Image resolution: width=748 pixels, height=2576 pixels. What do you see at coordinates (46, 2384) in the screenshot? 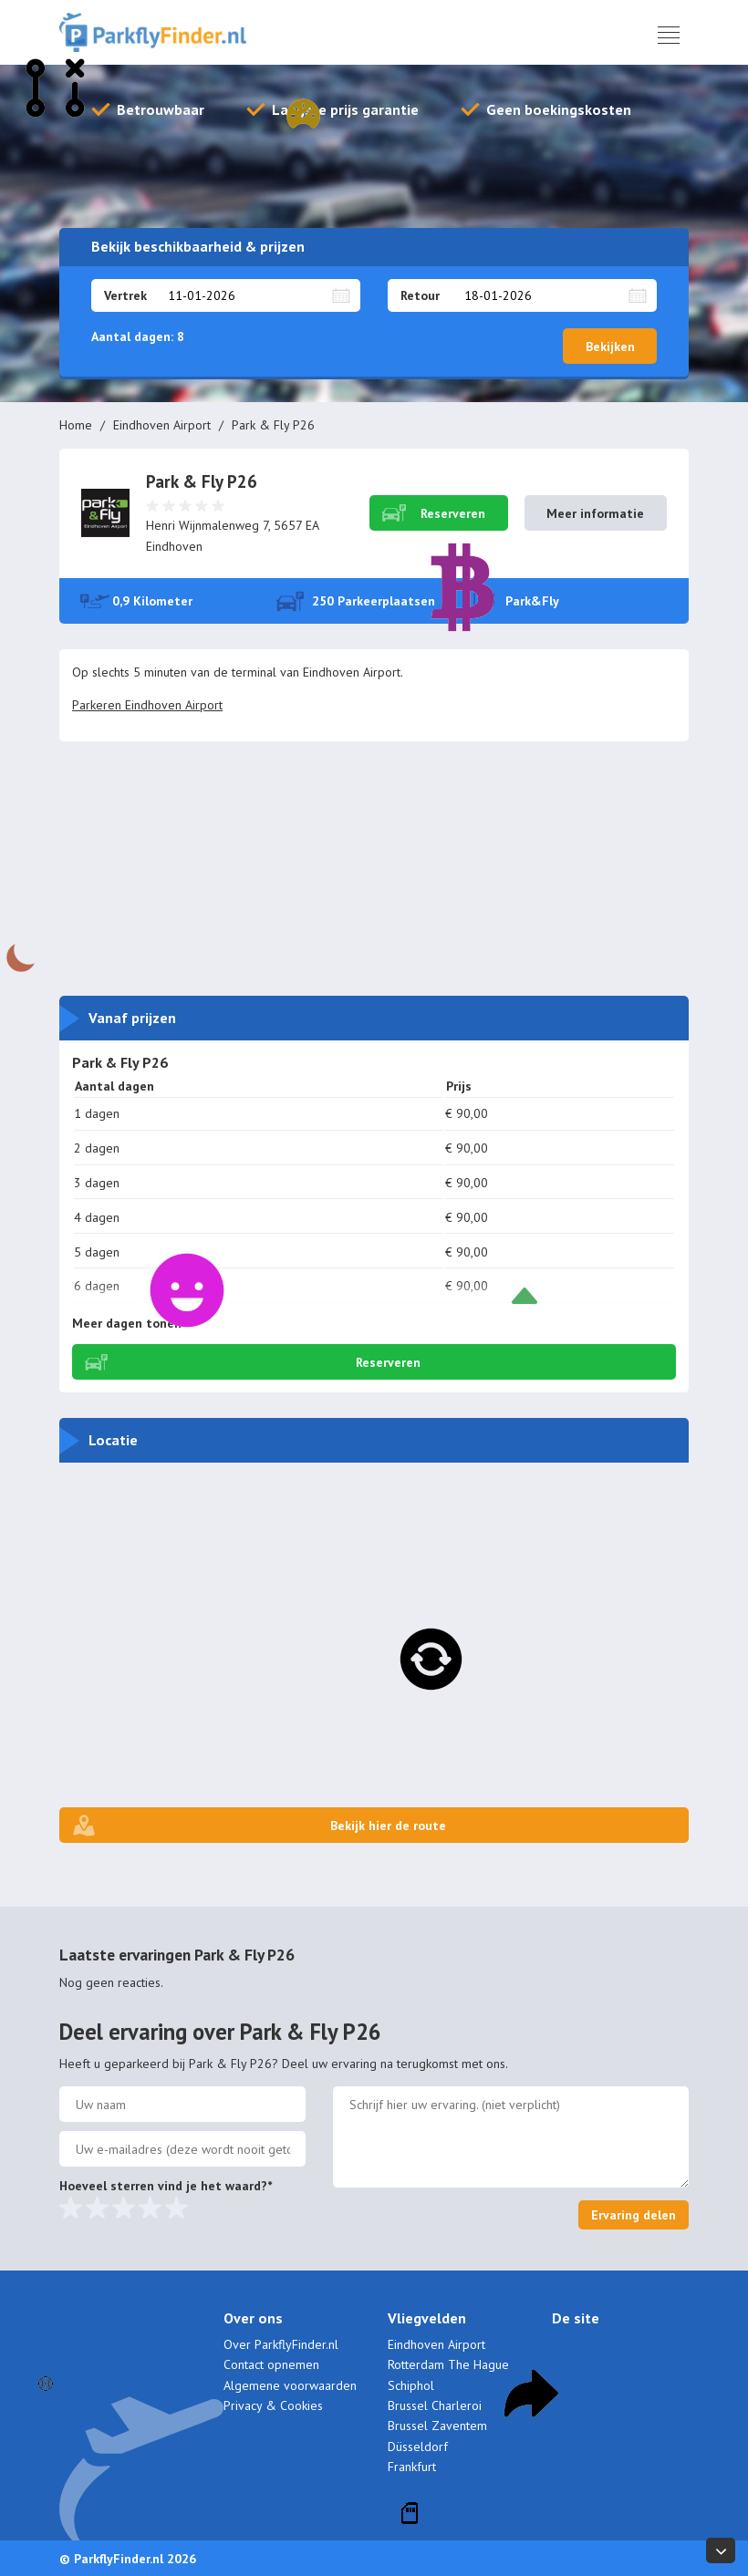
I see `access sports or basketball-related content` at bounding box center [46, 2384].